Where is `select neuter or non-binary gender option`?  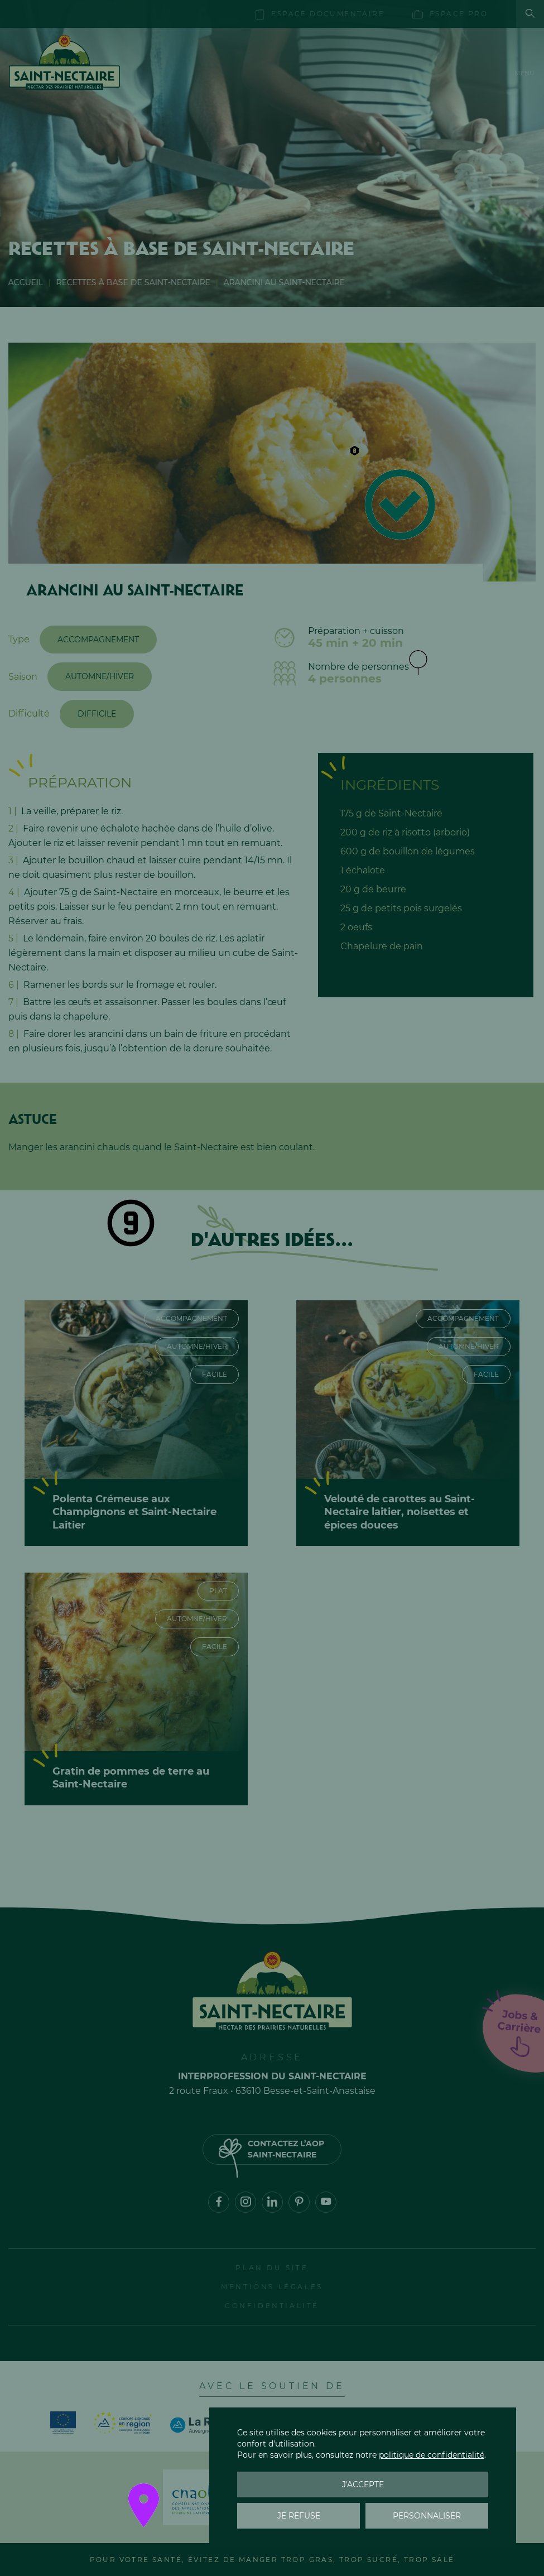
select neuter or non-binary gender option is located at coordinates (418, 662).